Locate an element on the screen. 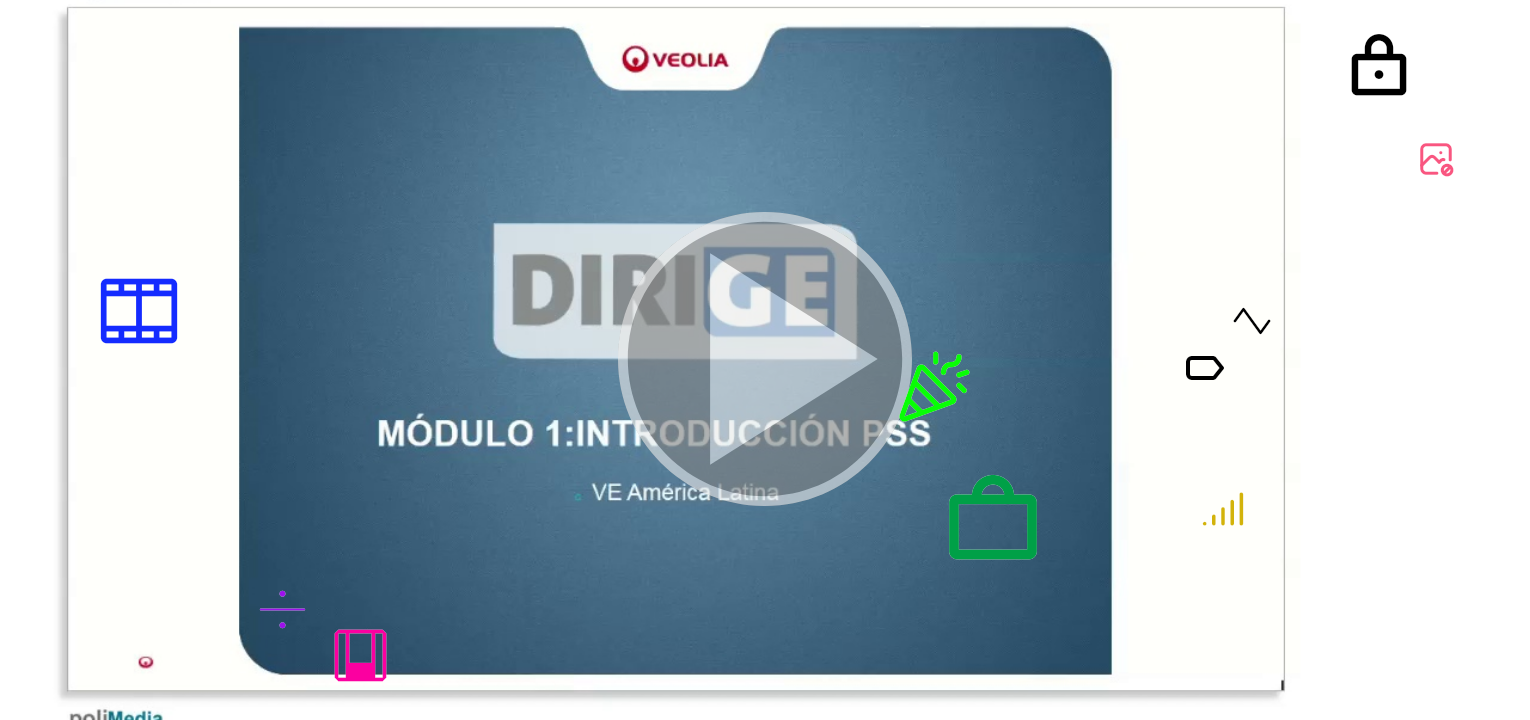 Image resolution: width=1530 pixels, height=720 pixels. cancel image upload is located at coordinates (1436, 159).